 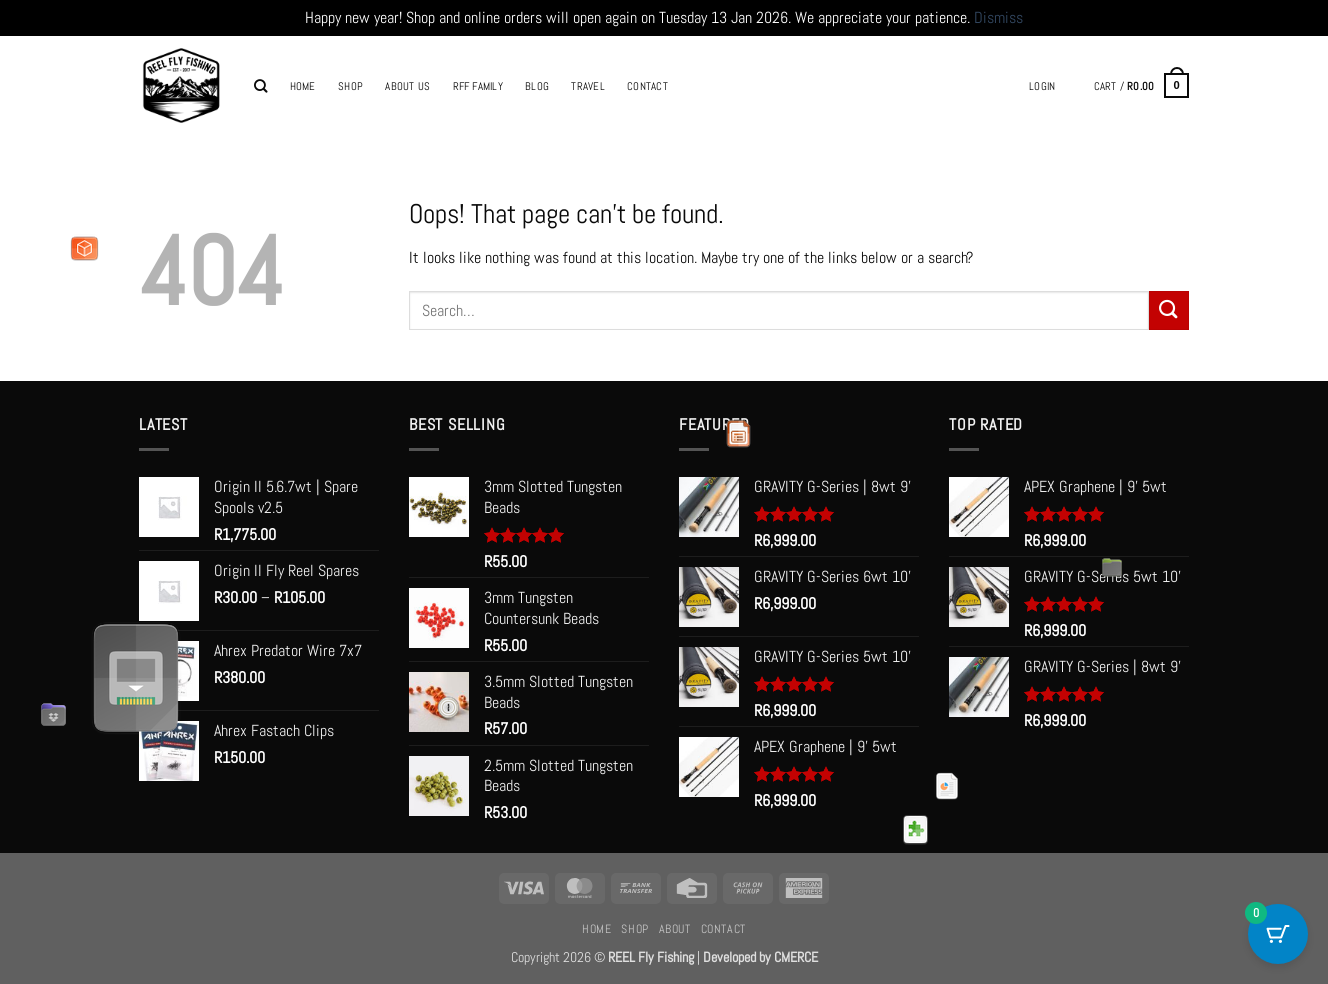 What do you see at coordinates (53, 714) in the screenshot?
I see `open your dropbox synced folder` at bounding box center [53, 714].